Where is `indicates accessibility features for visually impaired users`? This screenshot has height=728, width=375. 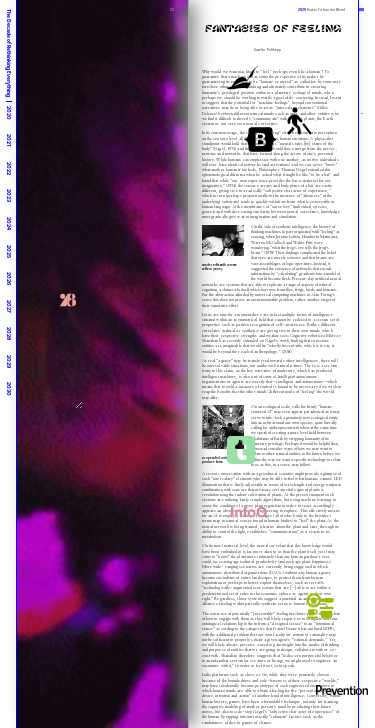 indicates accessibility features for visually impaired users is located at coordinates (298, 121).